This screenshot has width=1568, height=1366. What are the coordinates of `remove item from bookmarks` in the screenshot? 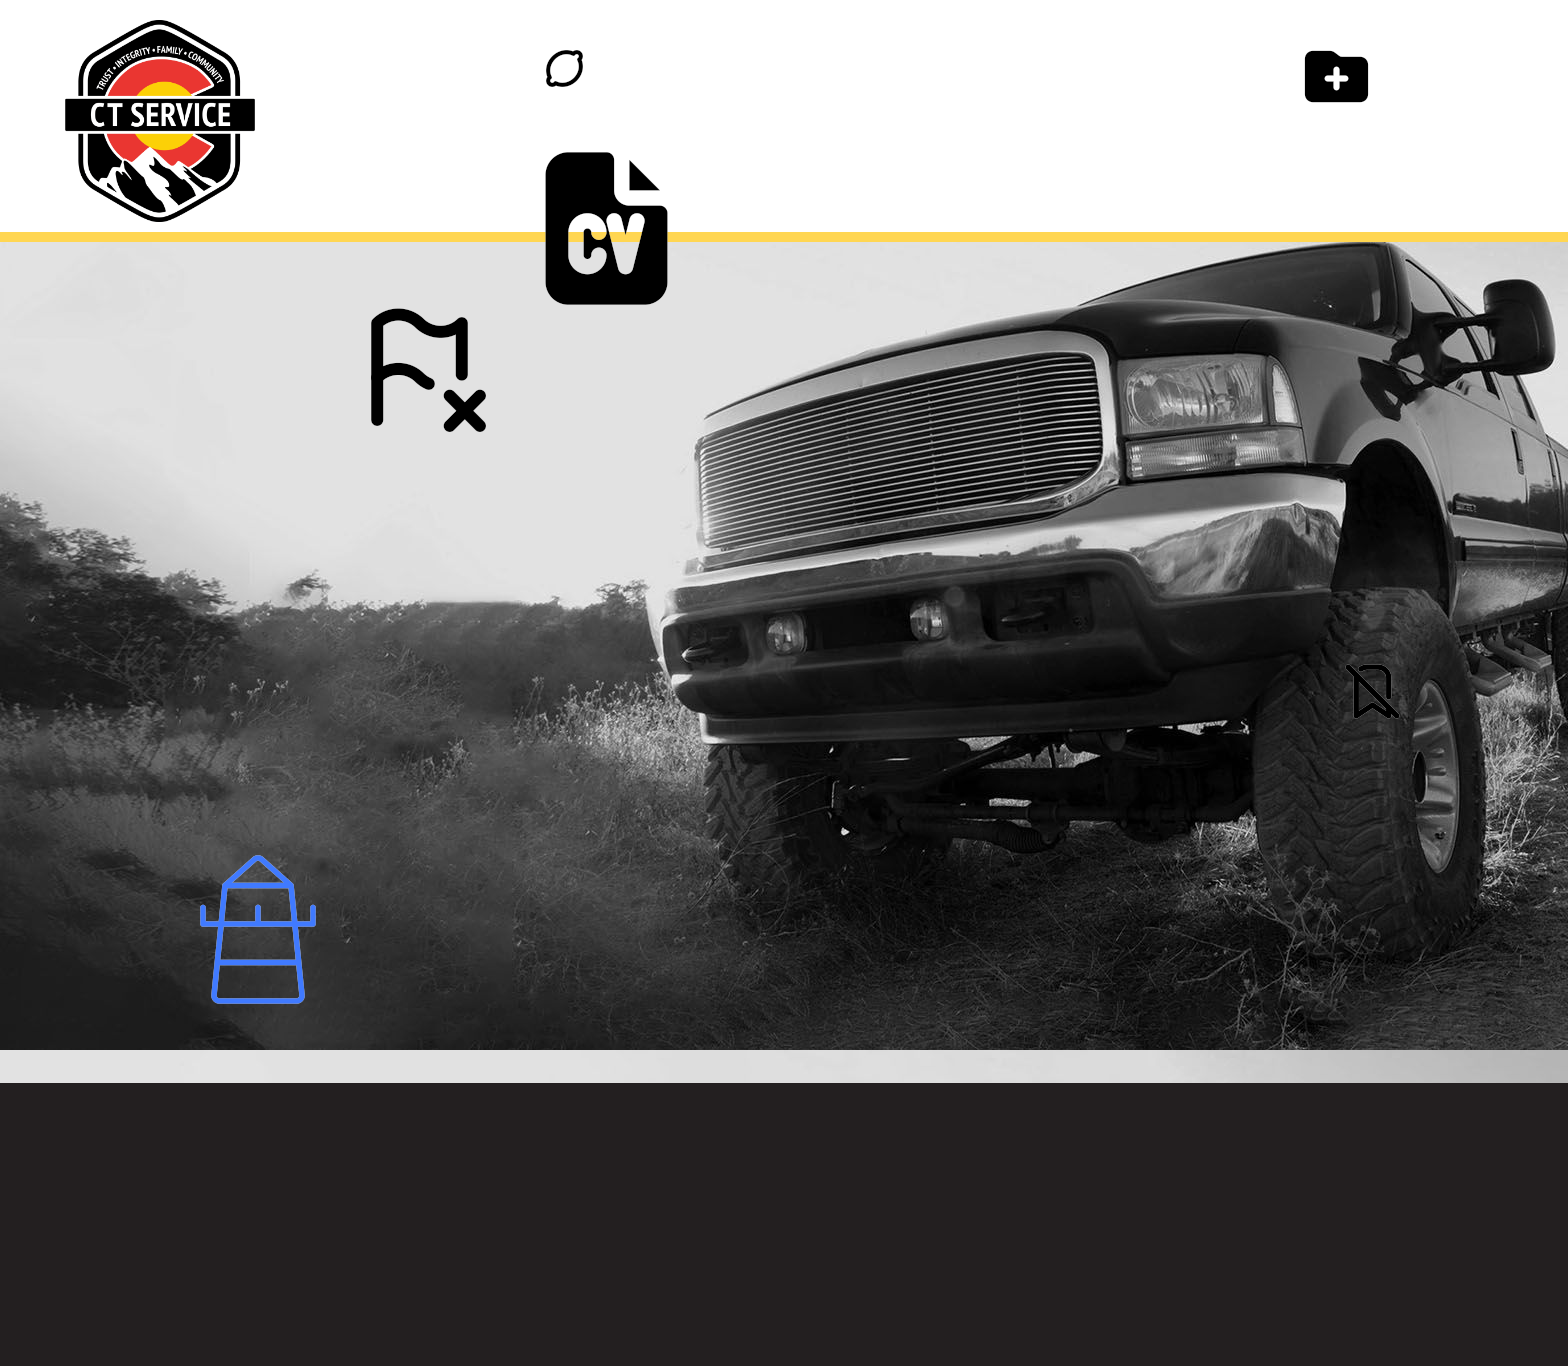 It's located at (1372, 691).